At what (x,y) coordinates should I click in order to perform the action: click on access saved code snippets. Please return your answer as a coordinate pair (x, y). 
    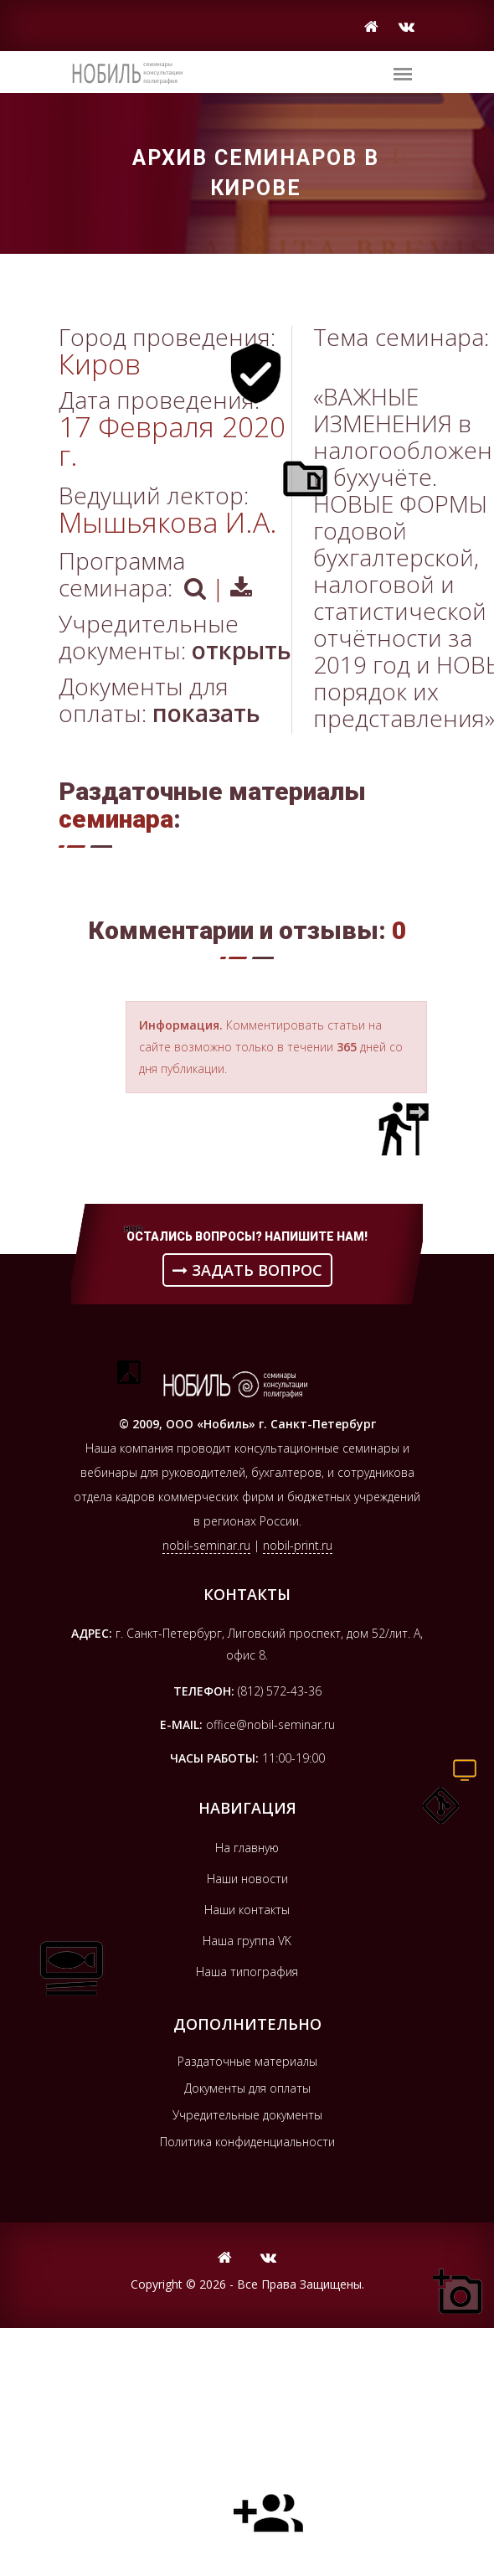
    Looking at the image, I should click on (305, 478).